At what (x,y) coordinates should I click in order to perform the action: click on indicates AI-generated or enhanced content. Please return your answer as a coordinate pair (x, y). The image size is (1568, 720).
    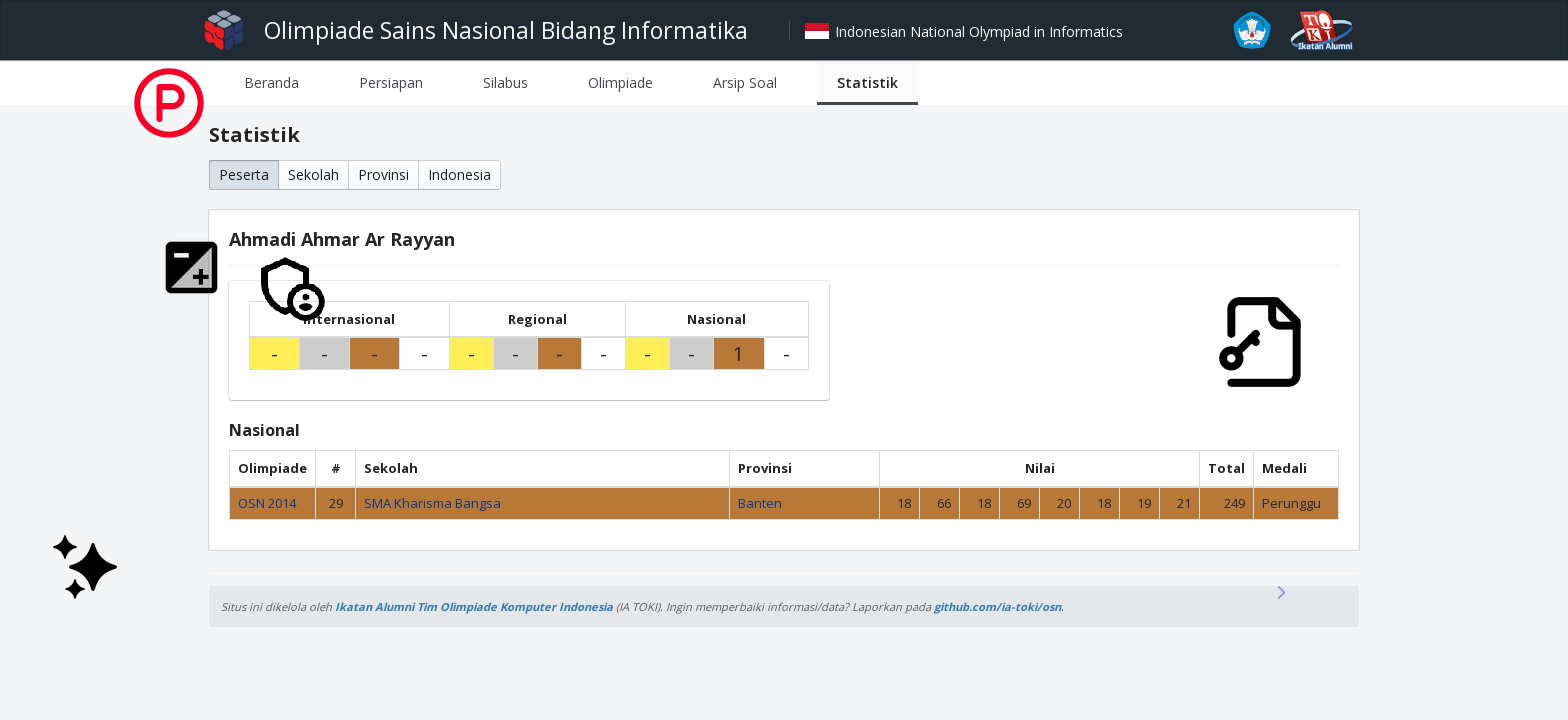
    Looking at the image, I should click on (85, 567).